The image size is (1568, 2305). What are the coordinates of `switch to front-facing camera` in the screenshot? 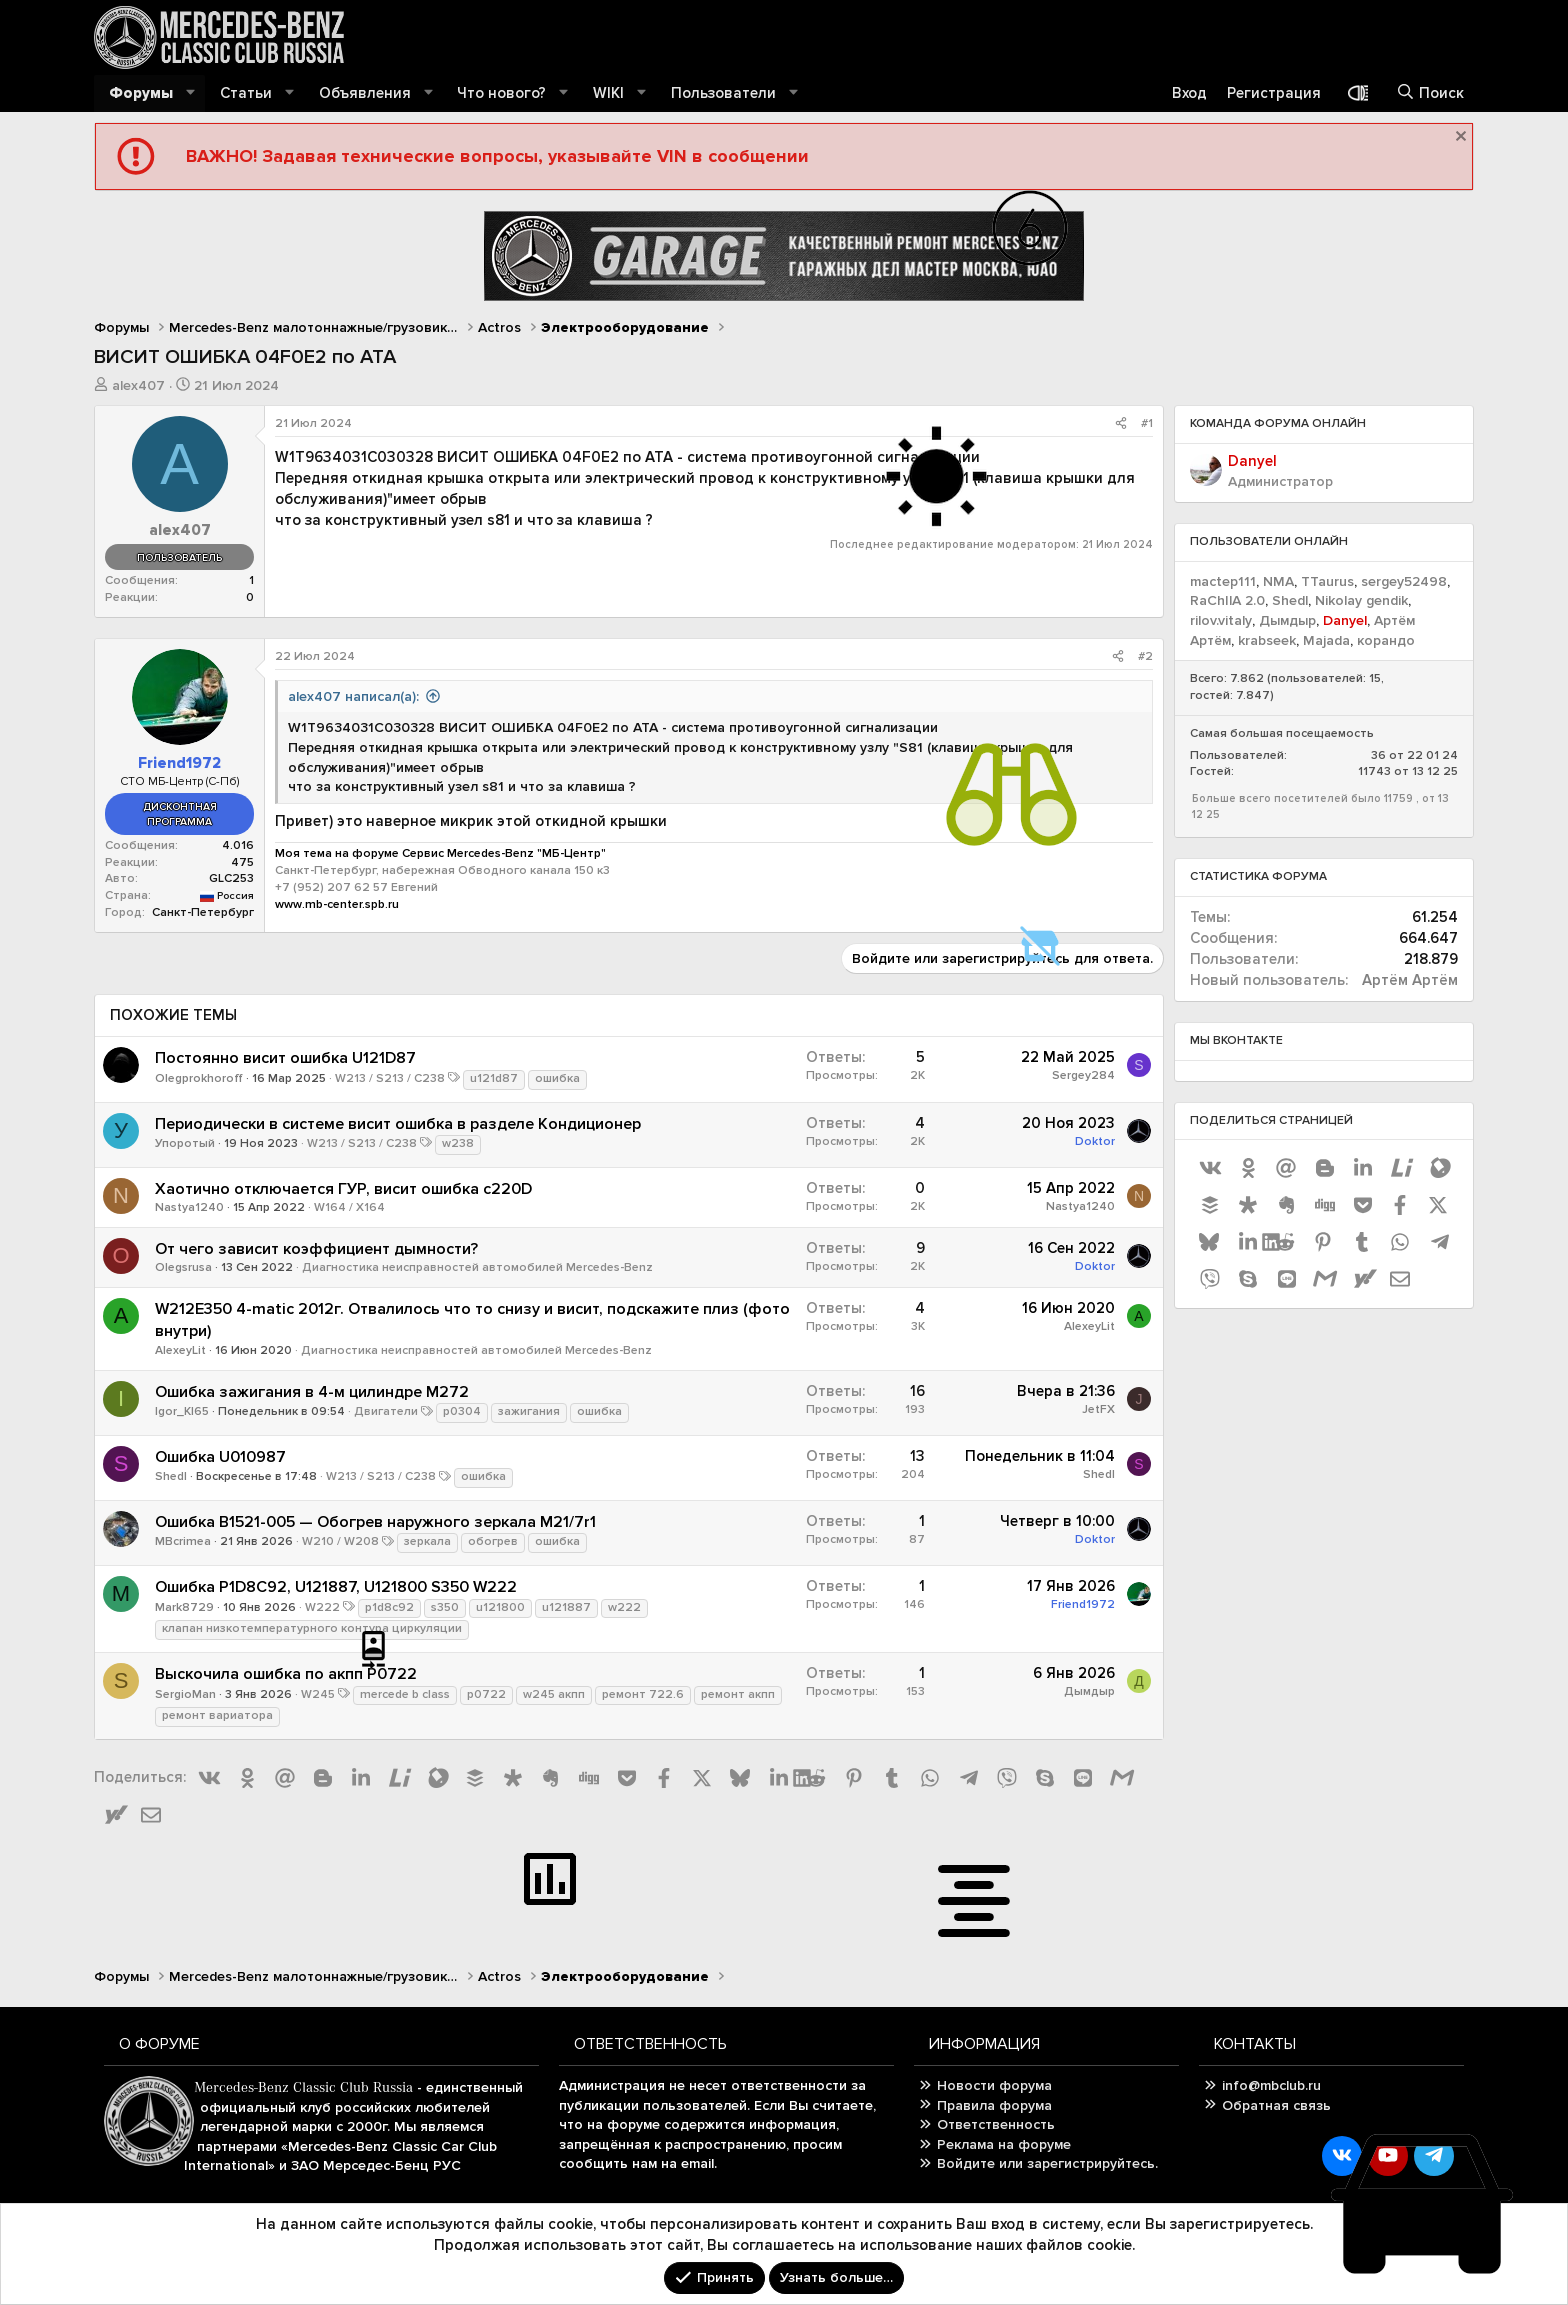 It's located at (373, 1650).